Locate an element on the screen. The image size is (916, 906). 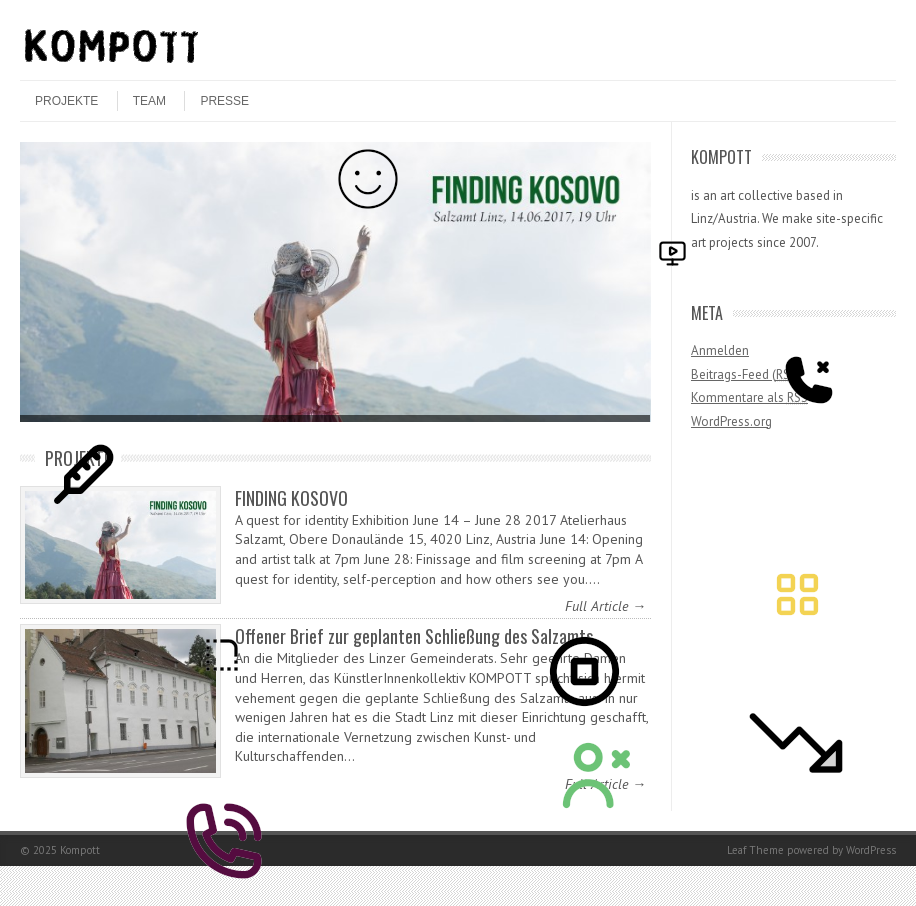
stop media playback is located at coordinates (584, 671).